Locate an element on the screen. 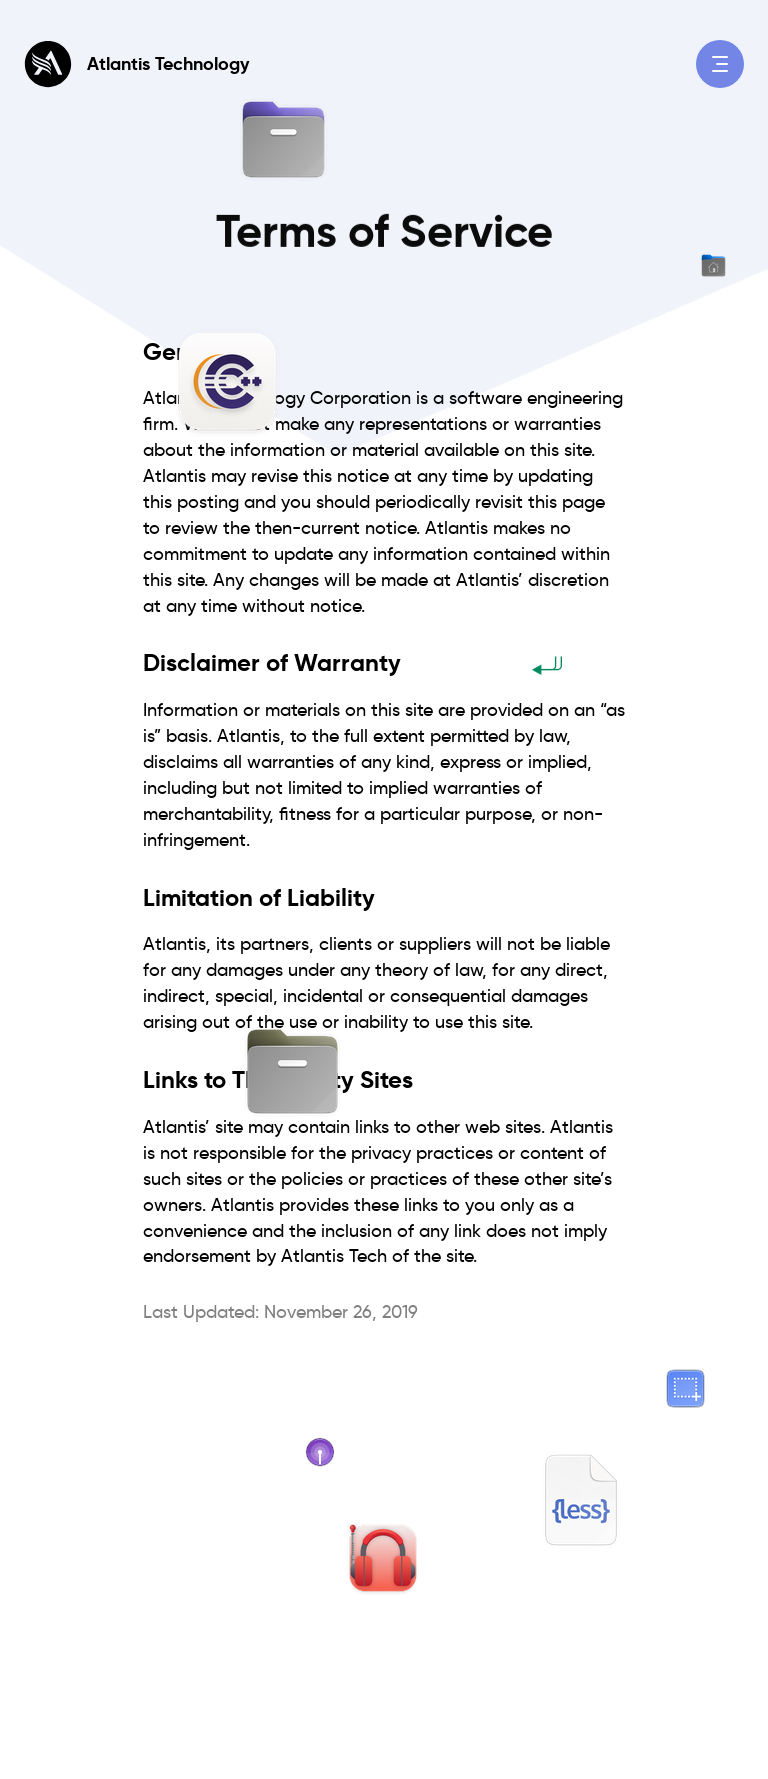 This screenshot has height=1779, width=768. open the file manager application is located at coordinates (283, 139).